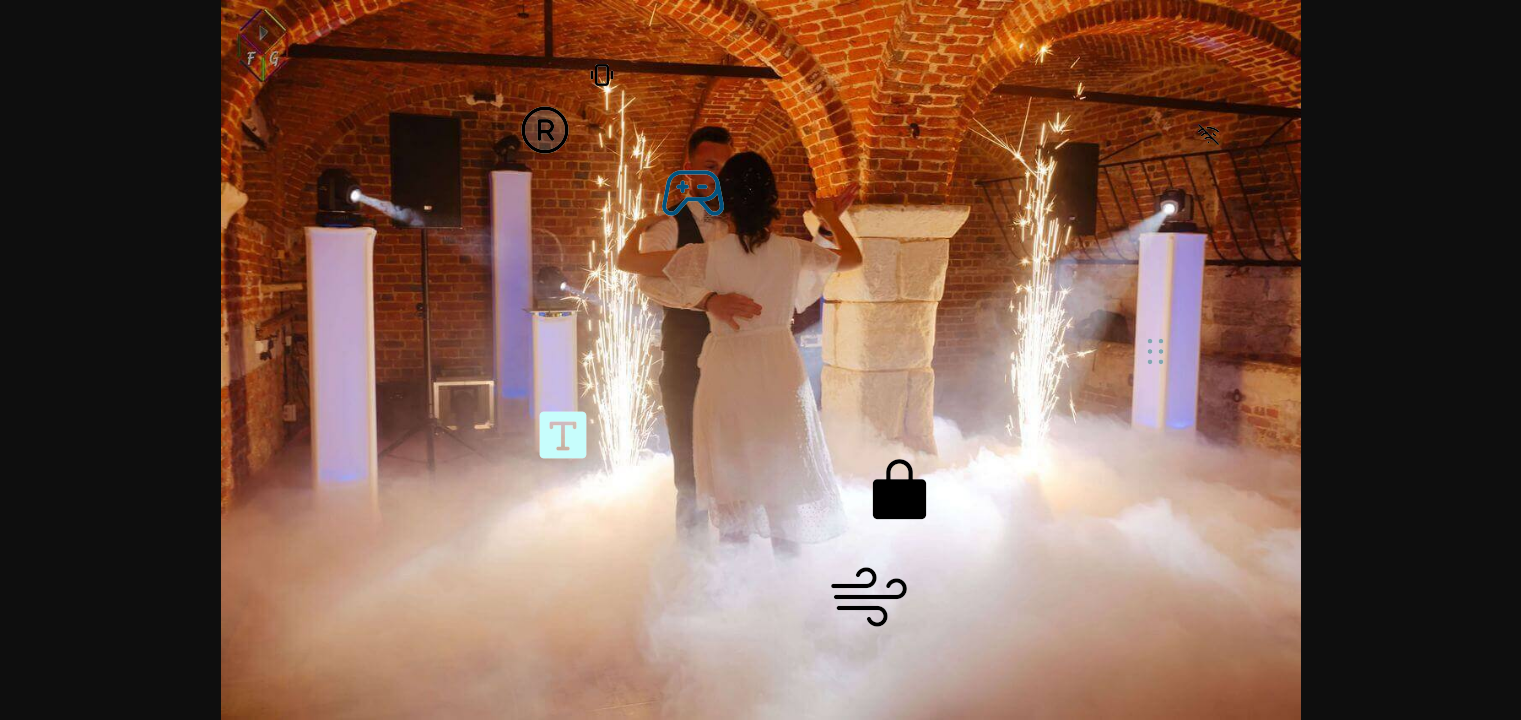 The image size is (1521, 720). What do you see at coordinates (602, 75) in the screenshot?
I see `enable vibrate mode on your device` at bounding box center [602, 75].